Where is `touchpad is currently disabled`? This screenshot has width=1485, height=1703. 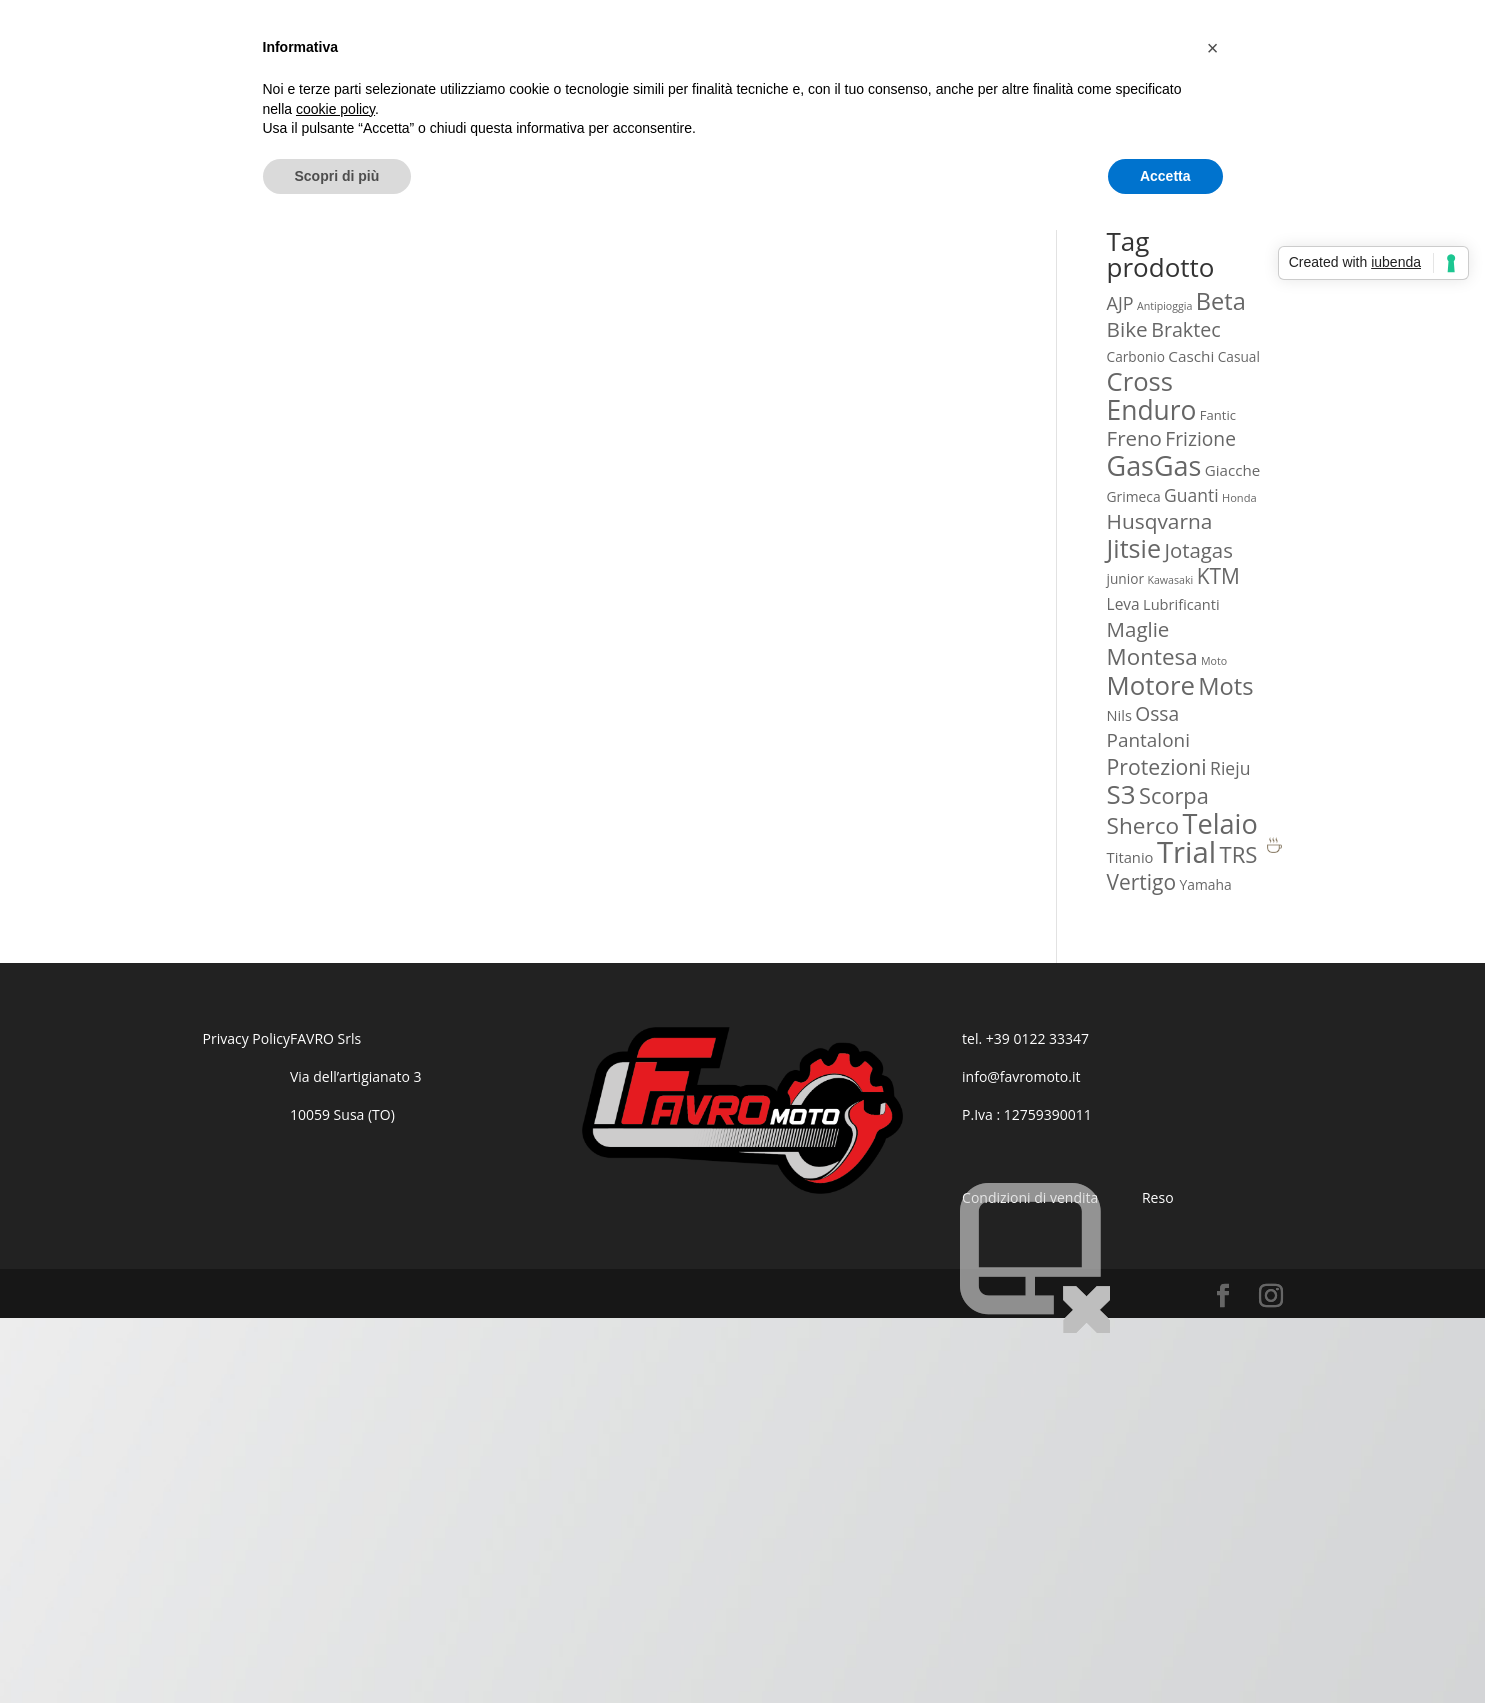 touchpad is currently disabled is located at coordinates (1035, 1258).